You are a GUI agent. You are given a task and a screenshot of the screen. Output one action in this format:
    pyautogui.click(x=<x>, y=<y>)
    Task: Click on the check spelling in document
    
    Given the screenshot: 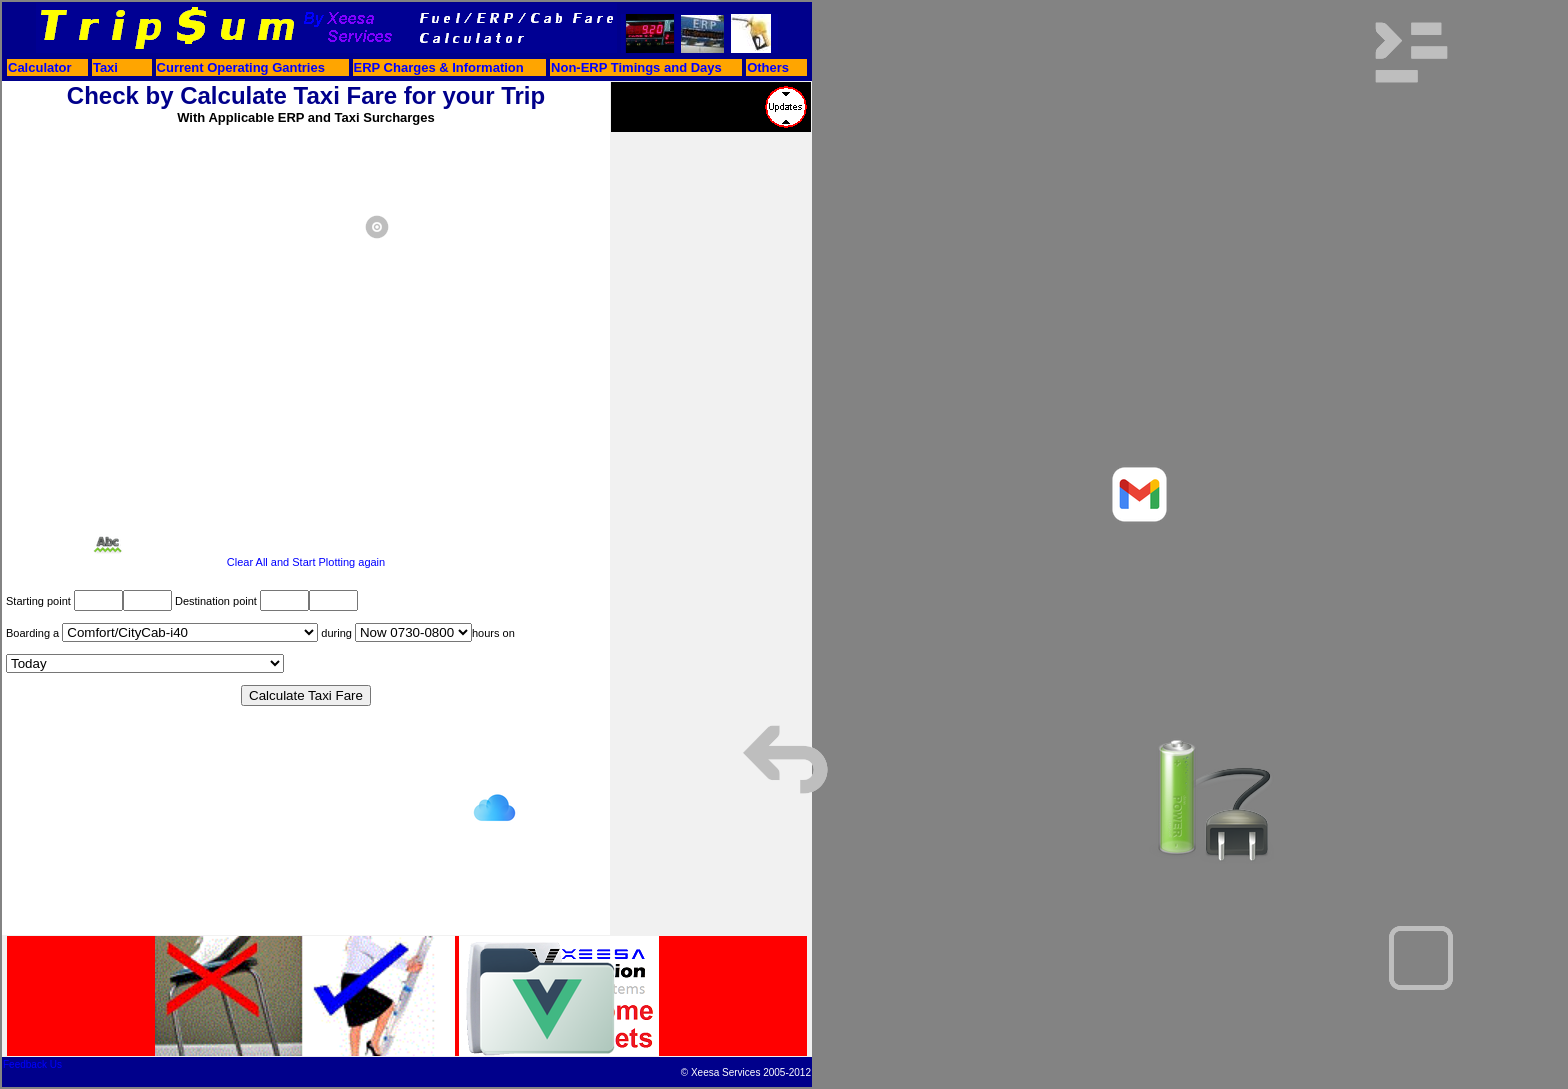 What is the action you would take?
    pyautogui.click(x=108, y=545)
    